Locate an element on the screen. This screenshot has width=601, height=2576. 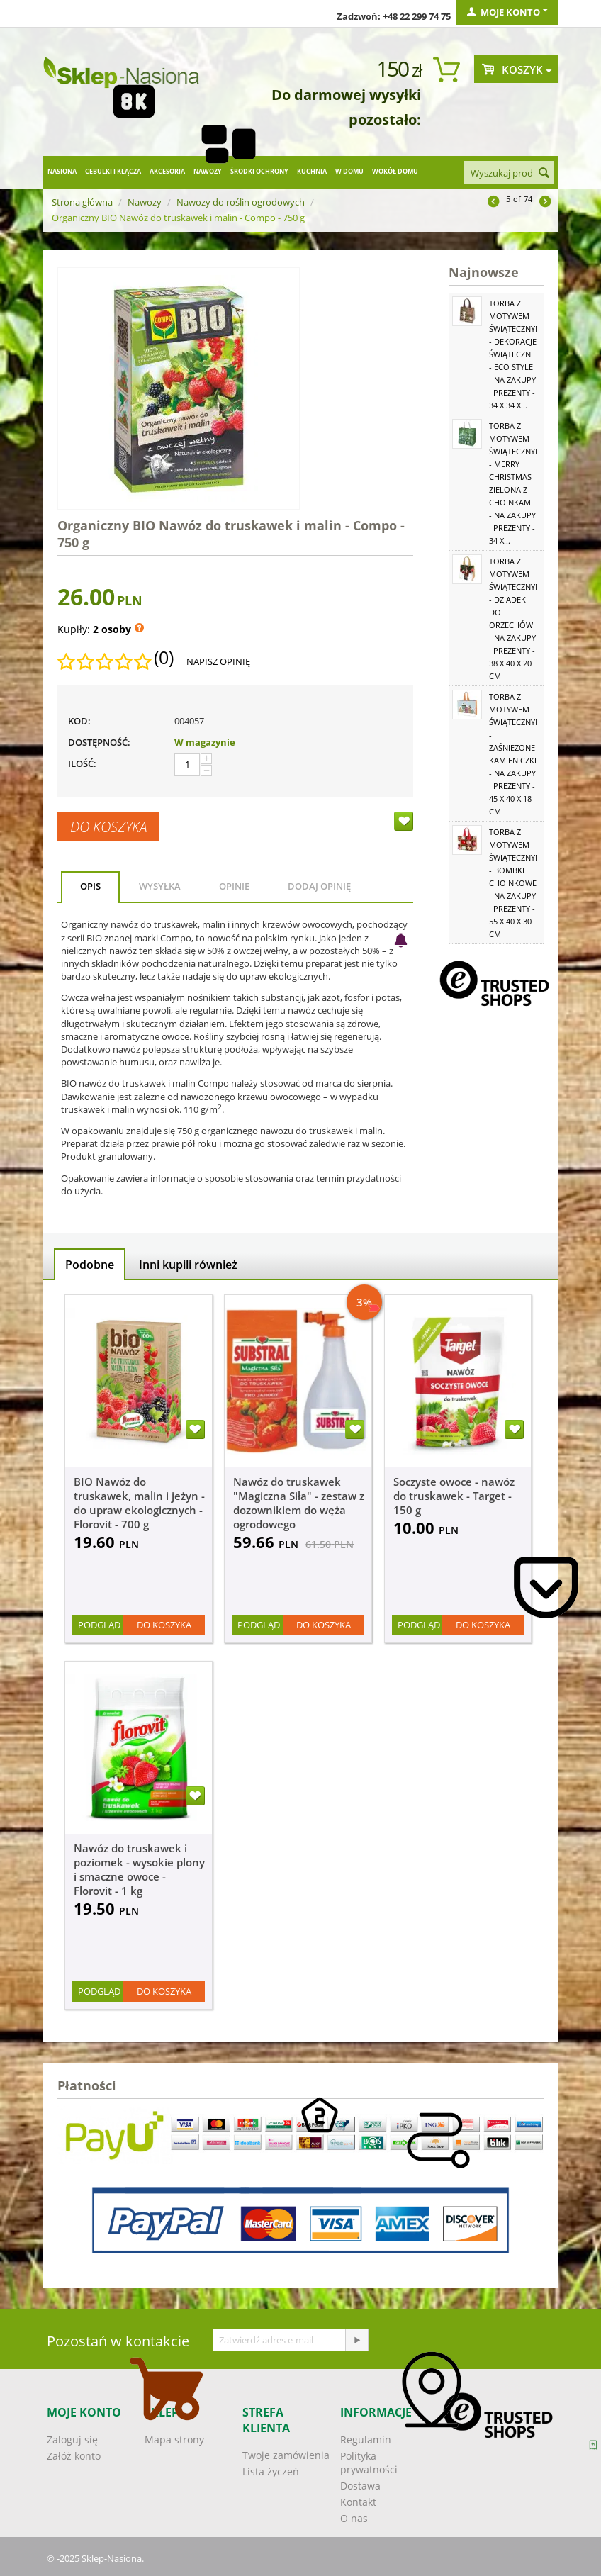
access gardening tools or supplies is located at coordinates (168, 2389).